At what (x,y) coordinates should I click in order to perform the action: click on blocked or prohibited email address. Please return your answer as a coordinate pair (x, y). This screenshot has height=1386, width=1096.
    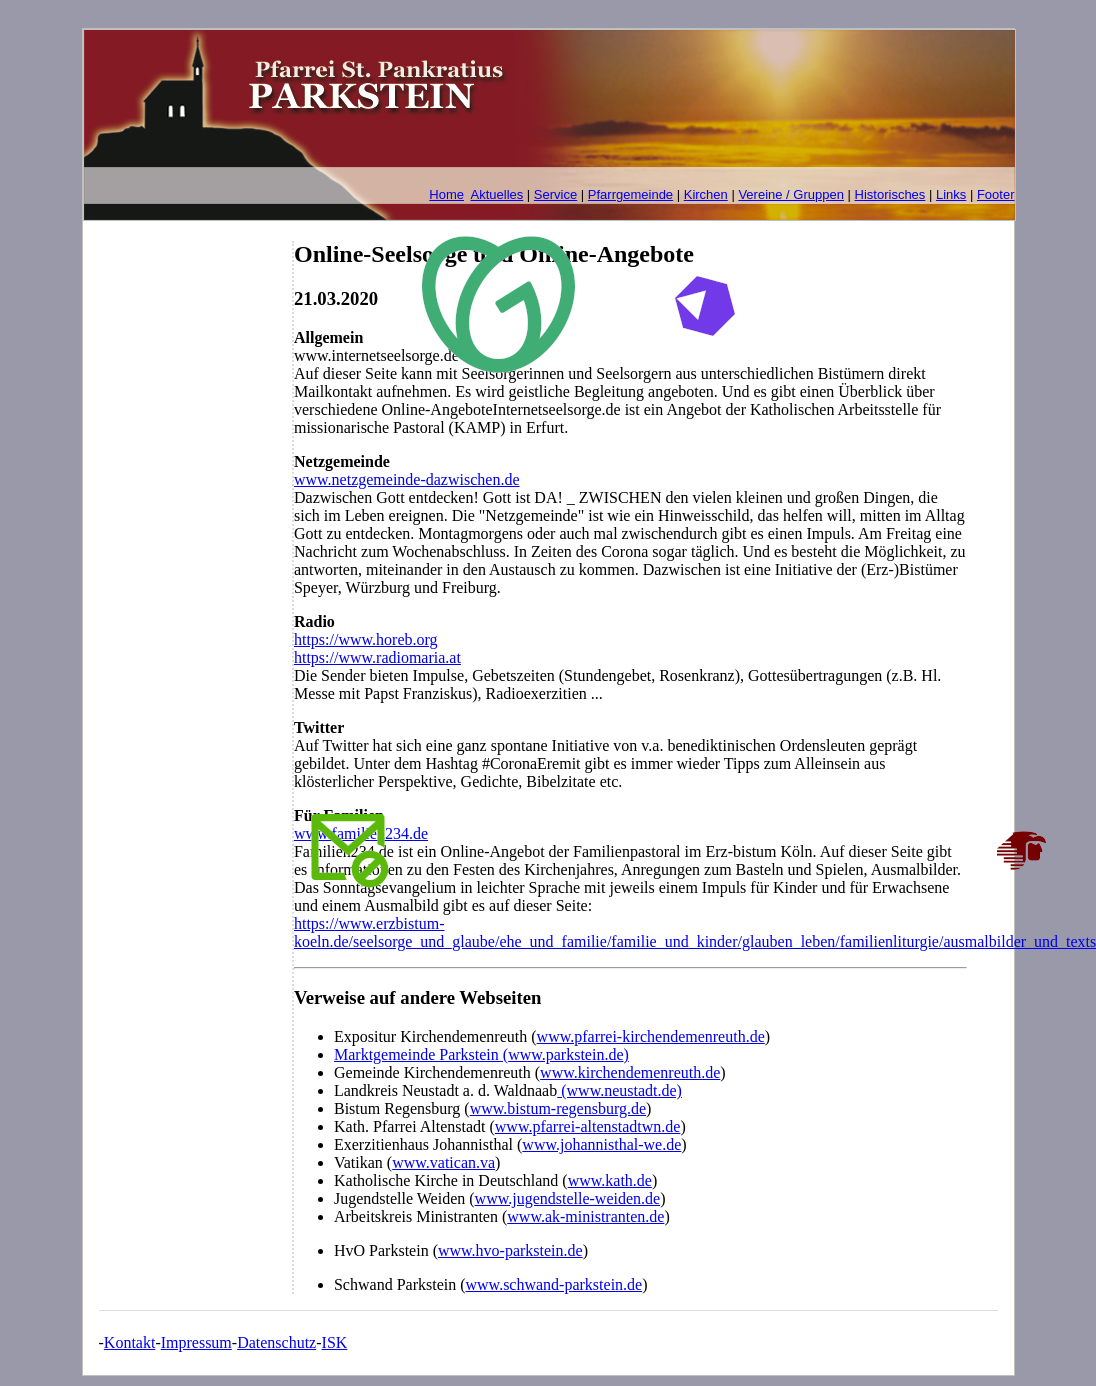
    Looking at the image, I should click on (348, 847).